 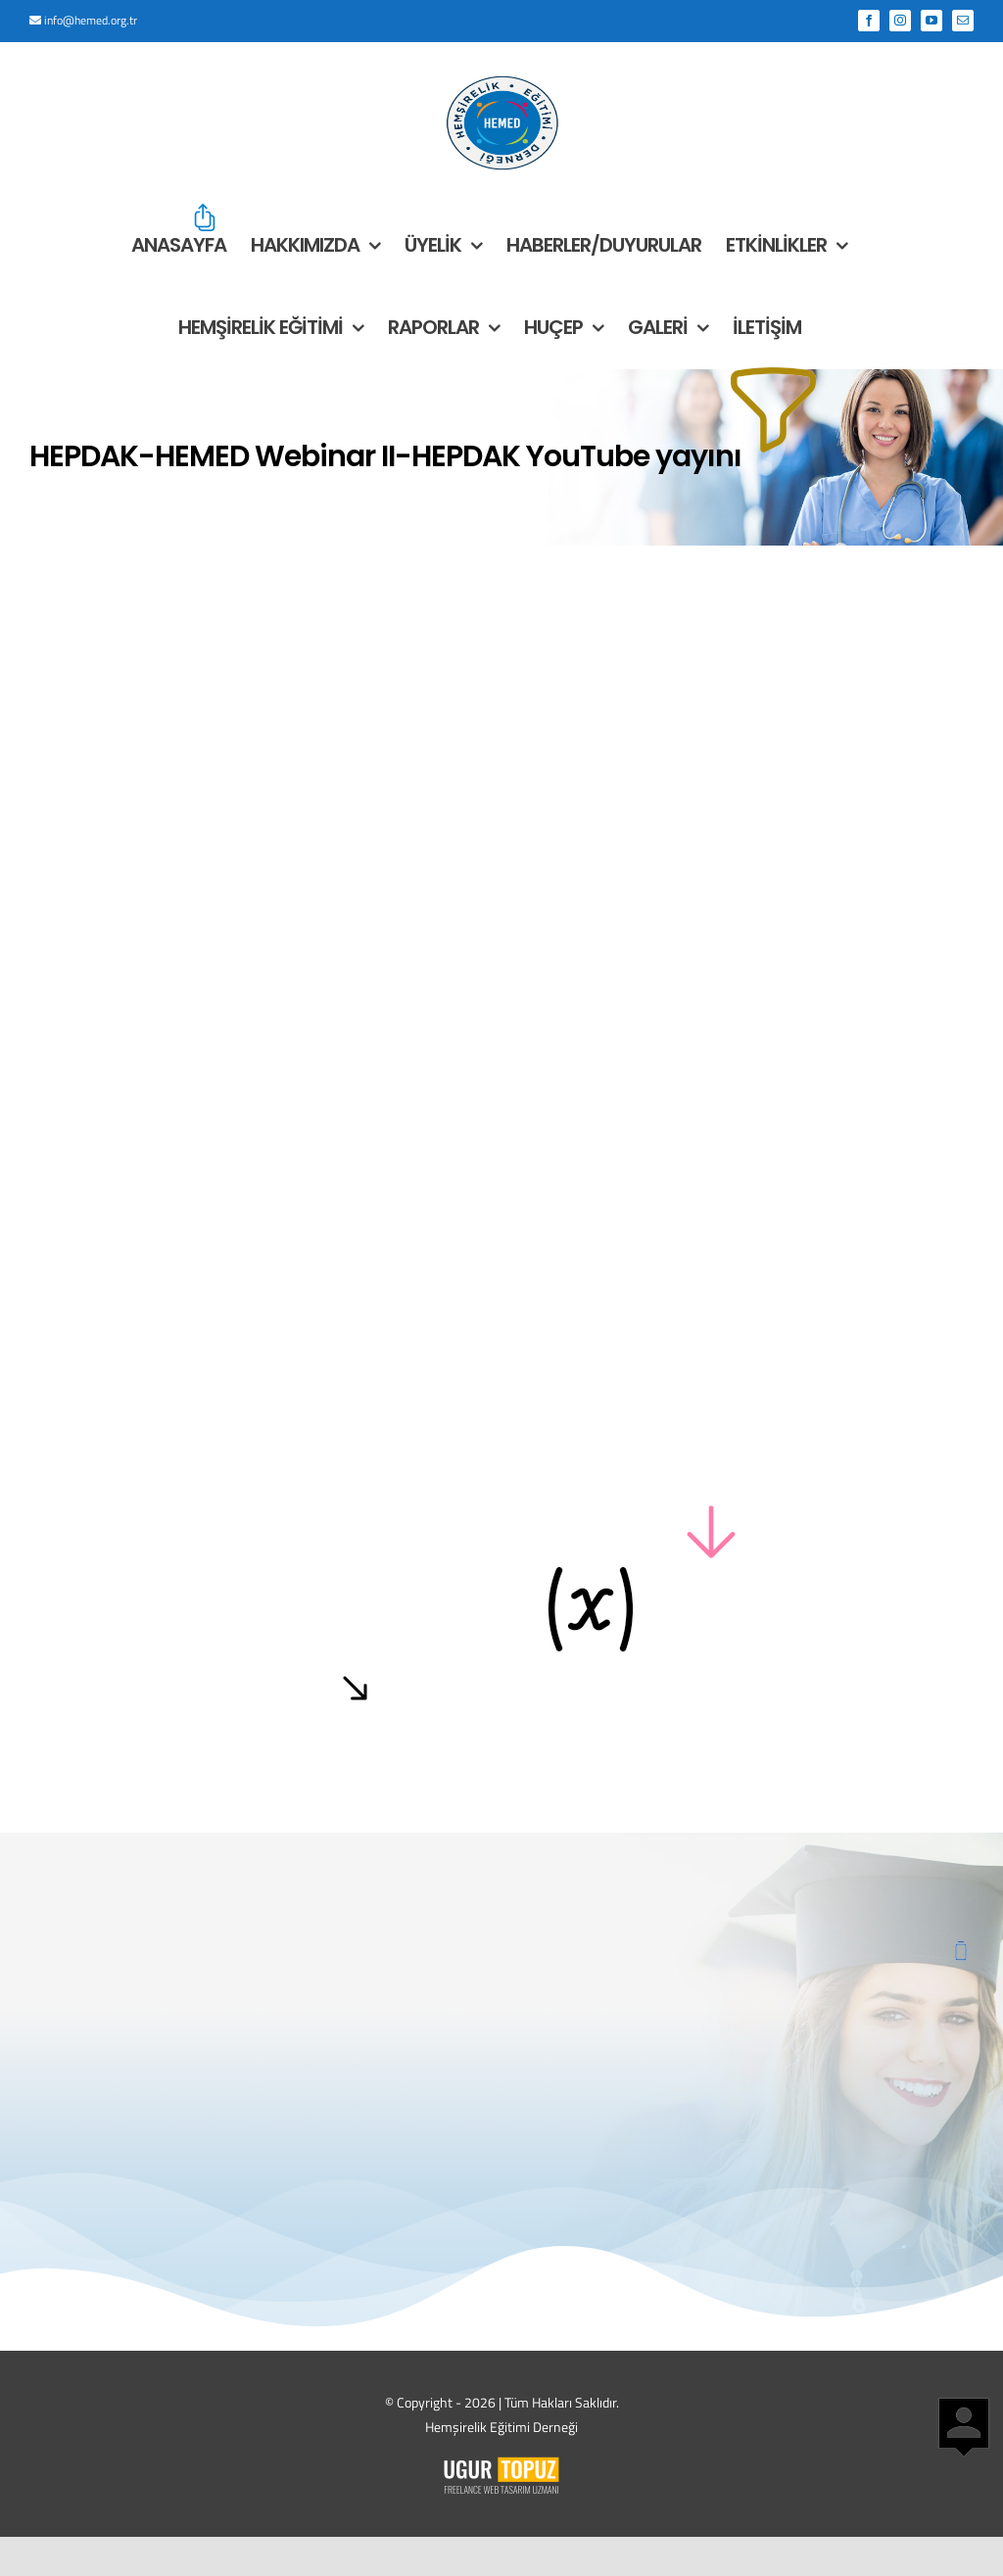 I want to click on filter or sort content, so click(x=773, y=409).